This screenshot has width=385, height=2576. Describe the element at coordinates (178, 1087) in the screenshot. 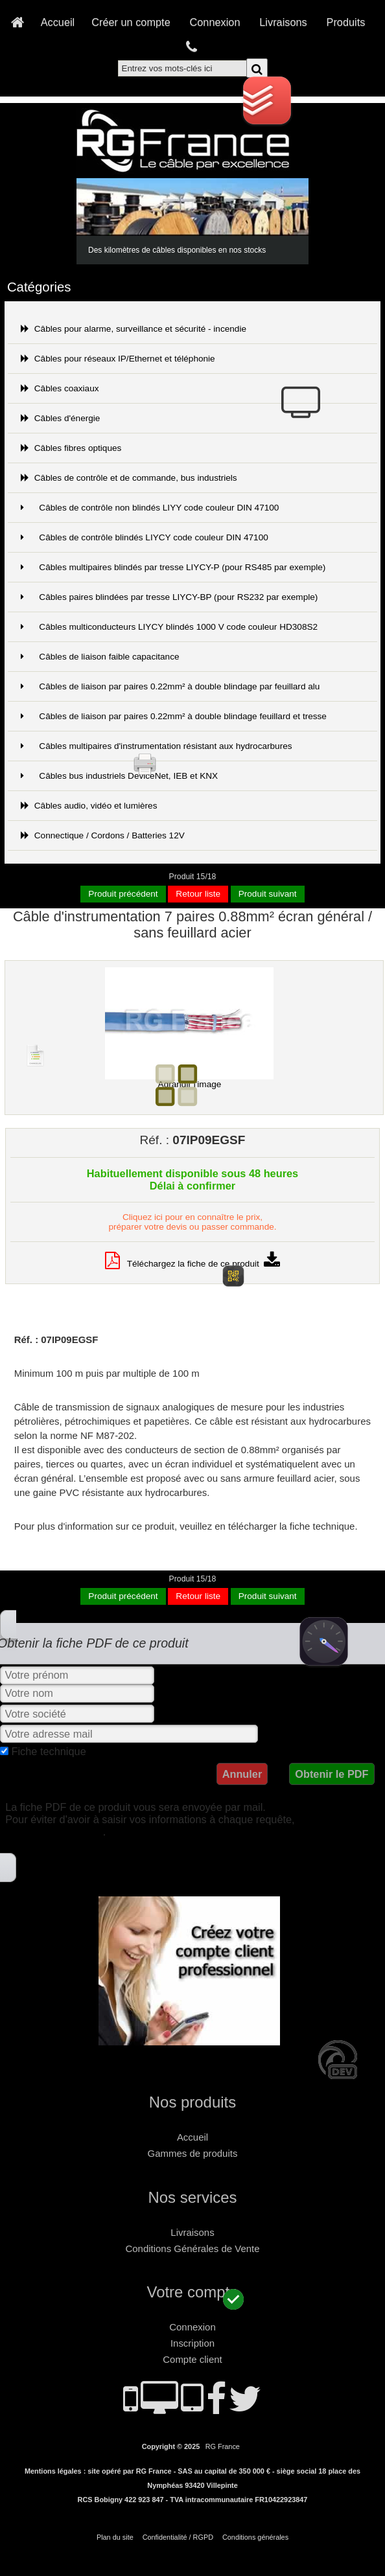

I see `launch lights off puzzle game` at that location.